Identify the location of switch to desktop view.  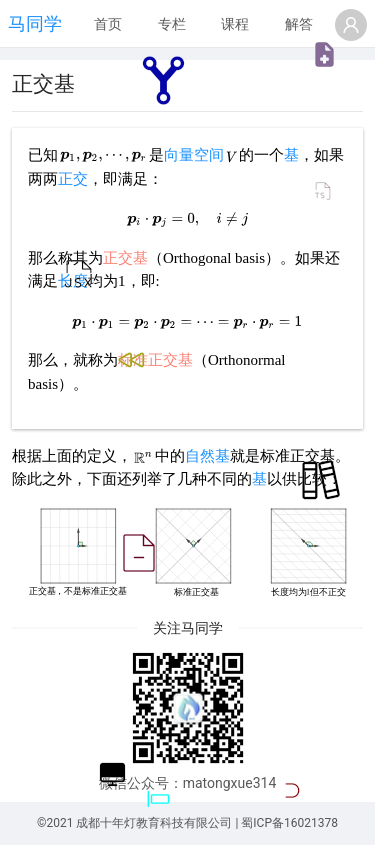
(112, 773).